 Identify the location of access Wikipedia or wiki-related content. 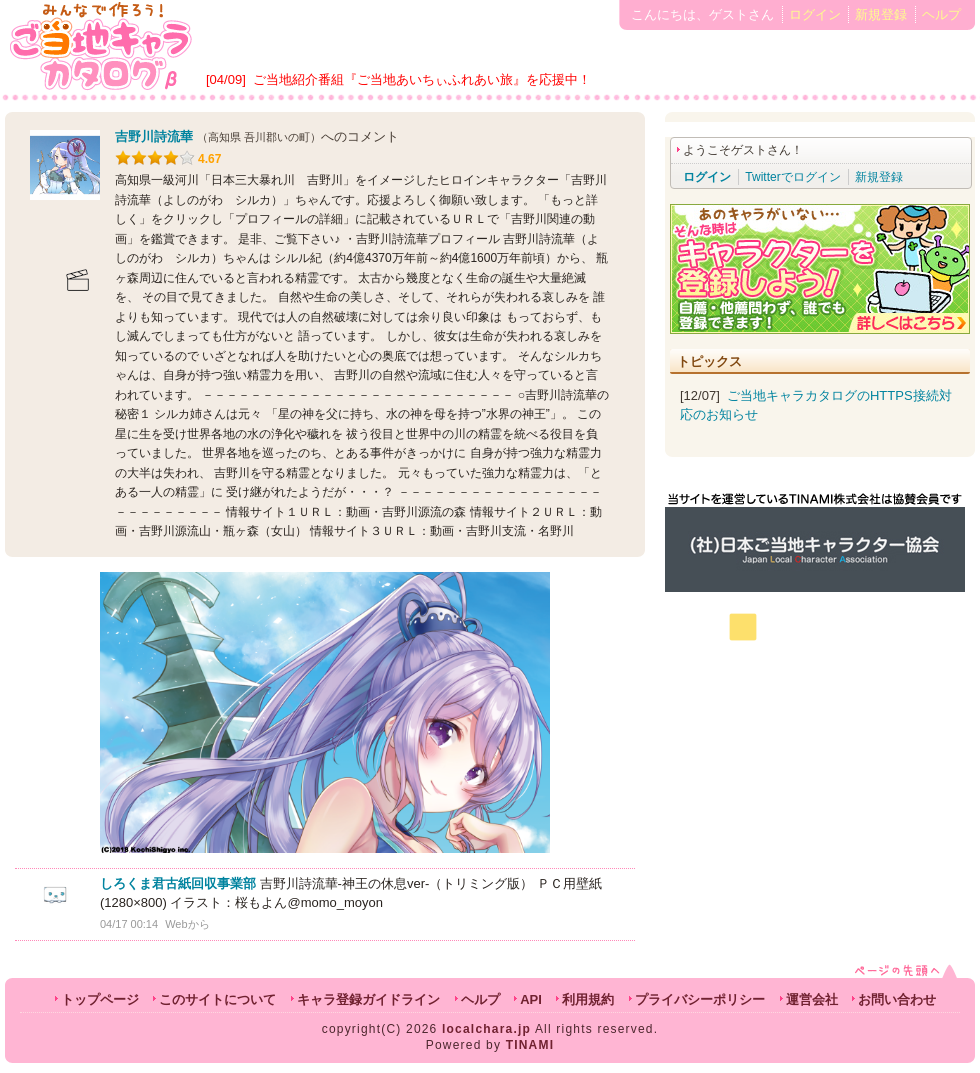
(76, 147).